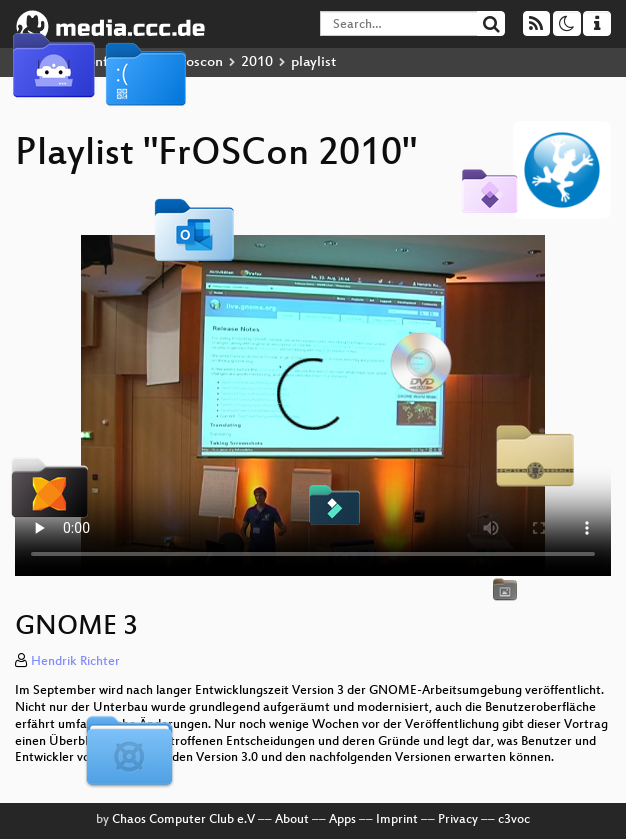 The height and width of the screenshot is (839, 626). Describe the element at coordinates (535, 458) in the screenshot. I see `open folder containing pokémon or pokelantis-themed content` at that location.